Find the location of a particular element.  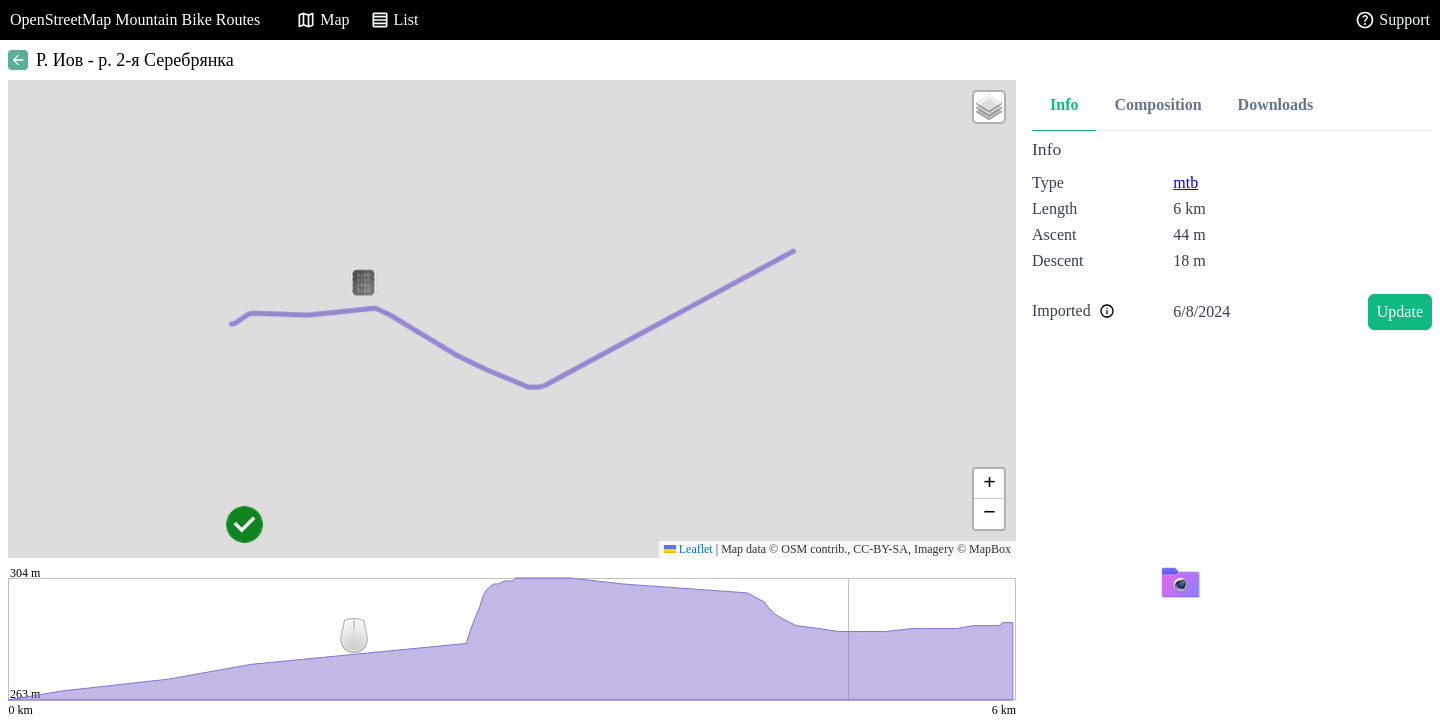

confirm or accept an action is located at coordinates (244, 524).